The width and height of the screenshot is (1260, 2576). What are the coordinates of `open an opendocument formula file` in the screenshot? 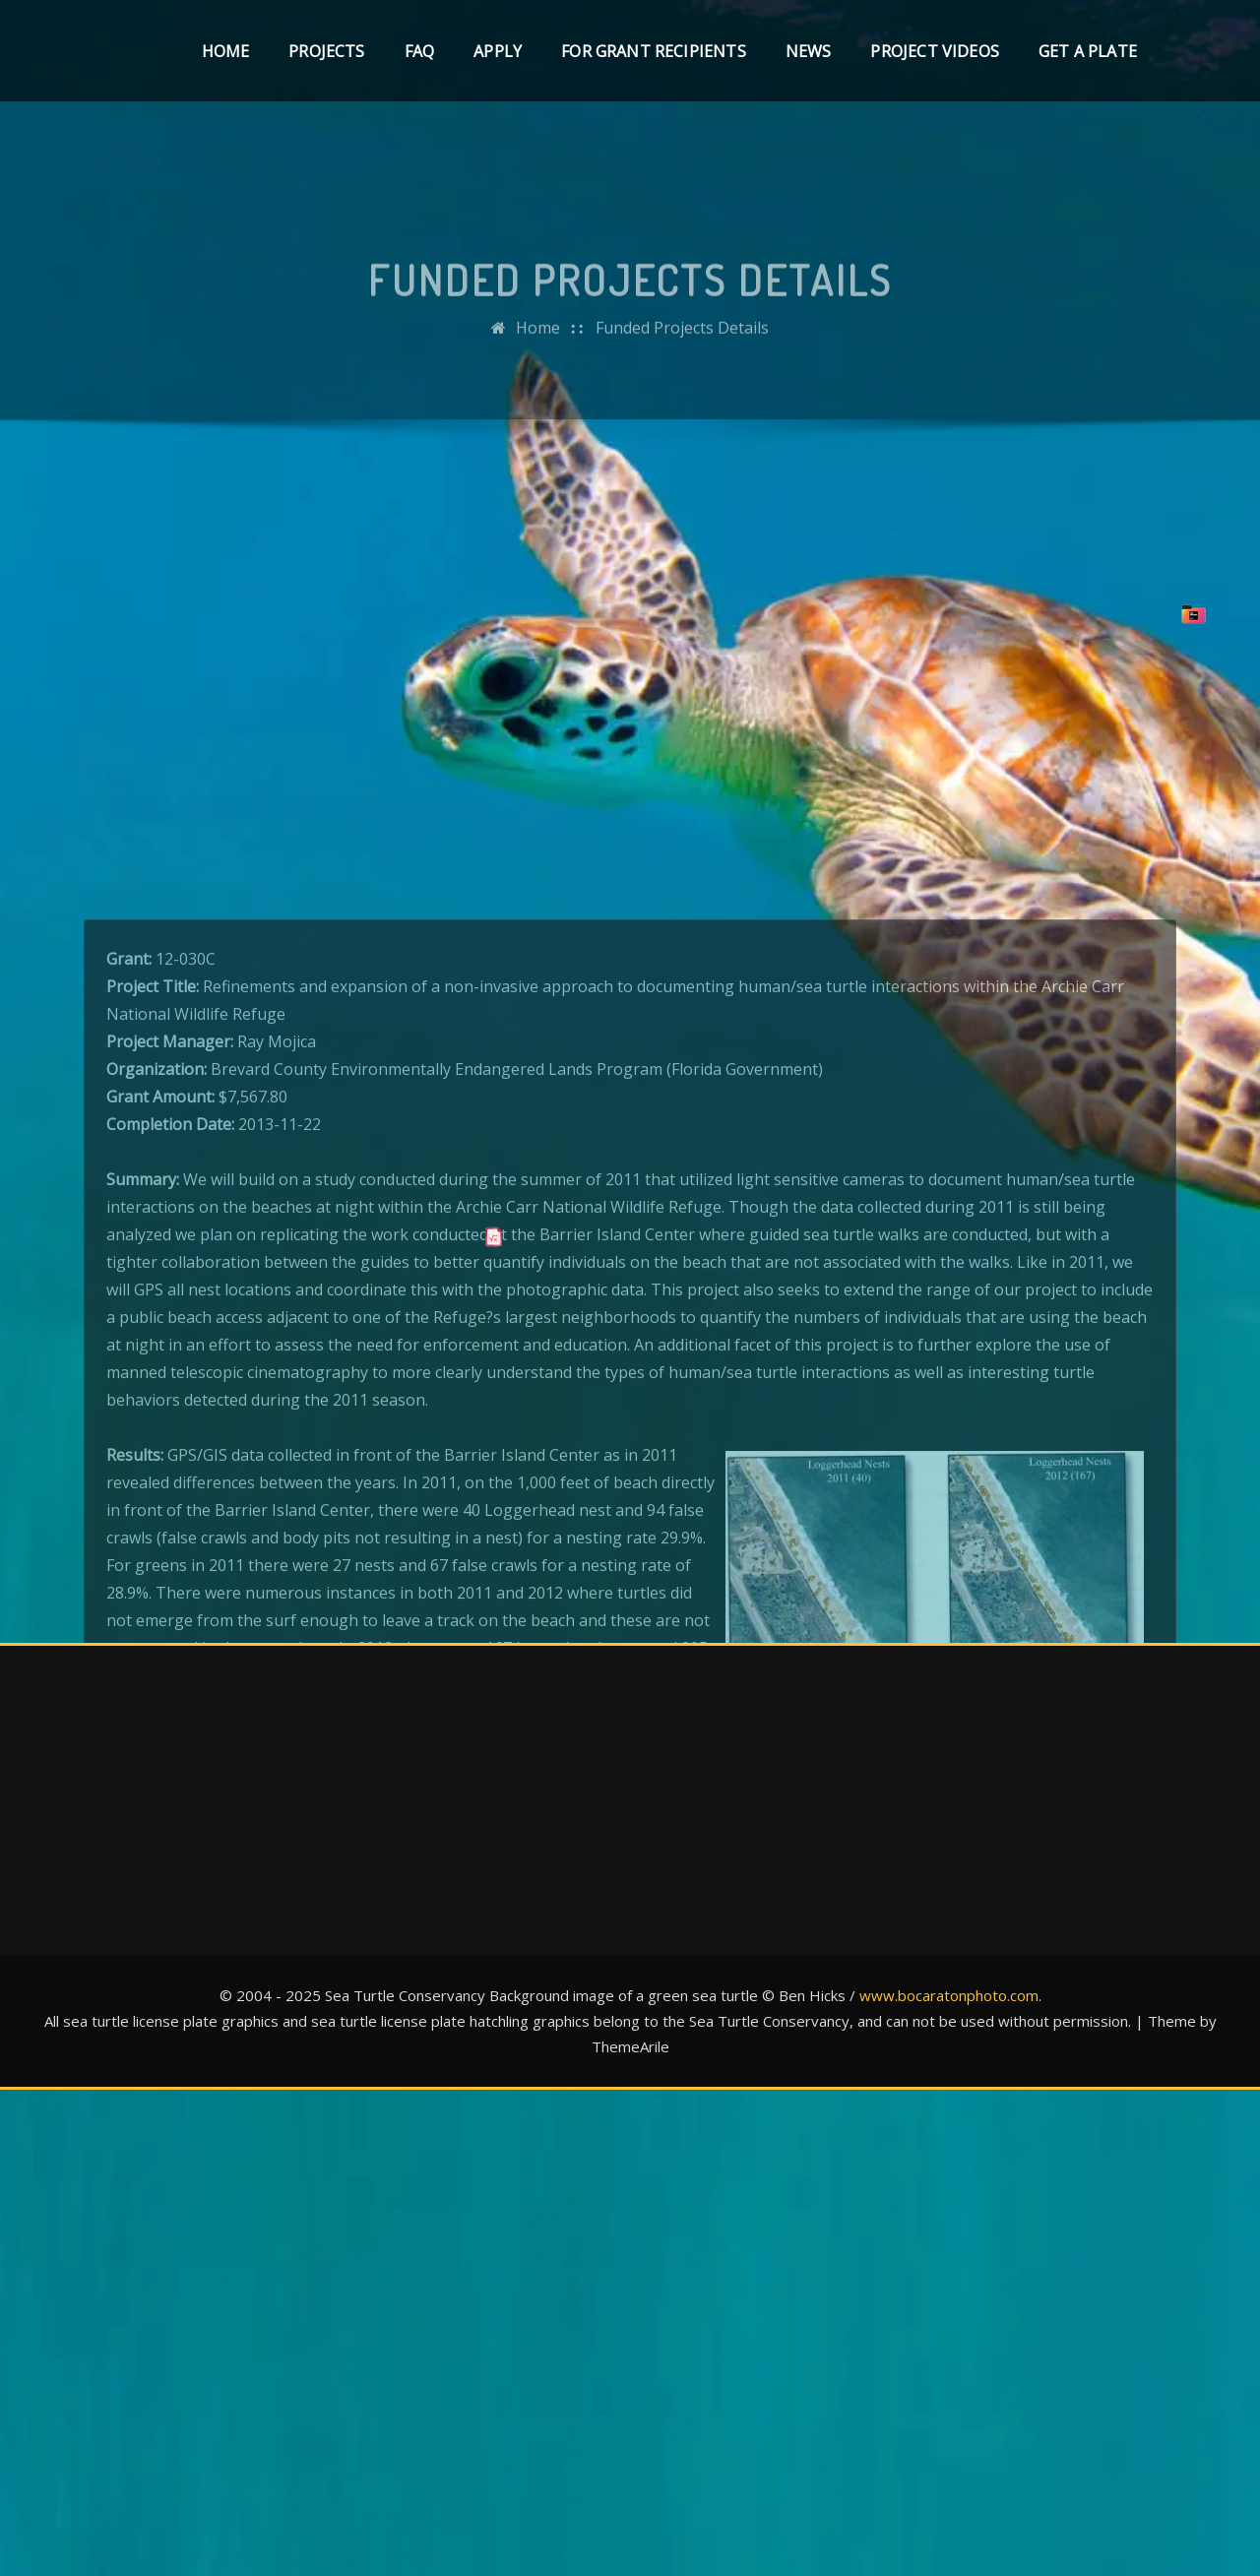 It's located at (493, 1236).